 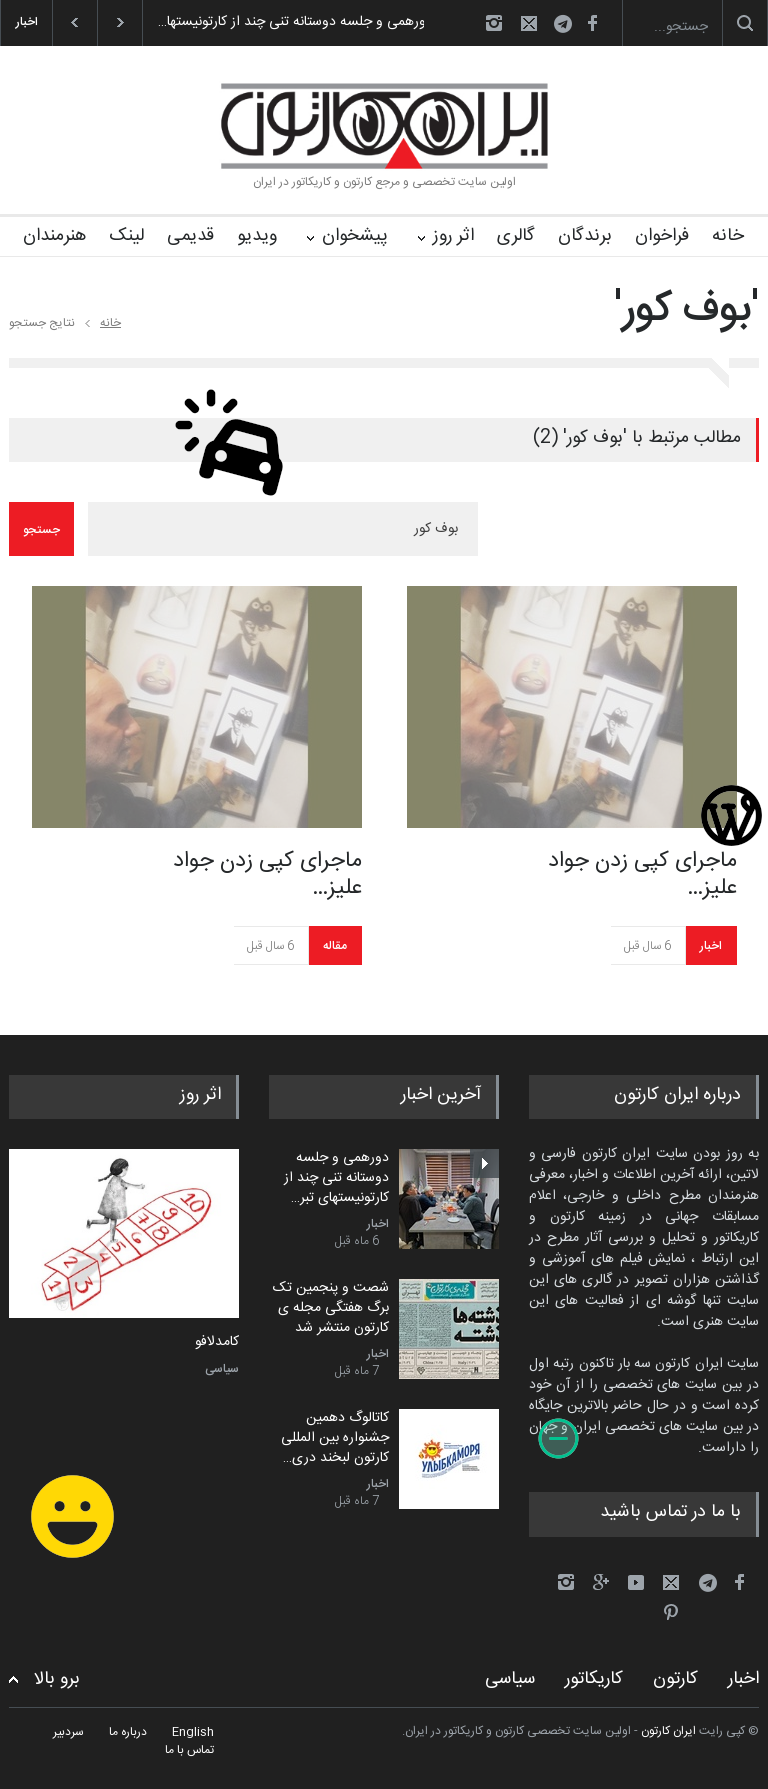 What do you see at coordinates (558, 1438) in the screenshot?
I see `remove an item from a list` at bounding box center [558, 1438].